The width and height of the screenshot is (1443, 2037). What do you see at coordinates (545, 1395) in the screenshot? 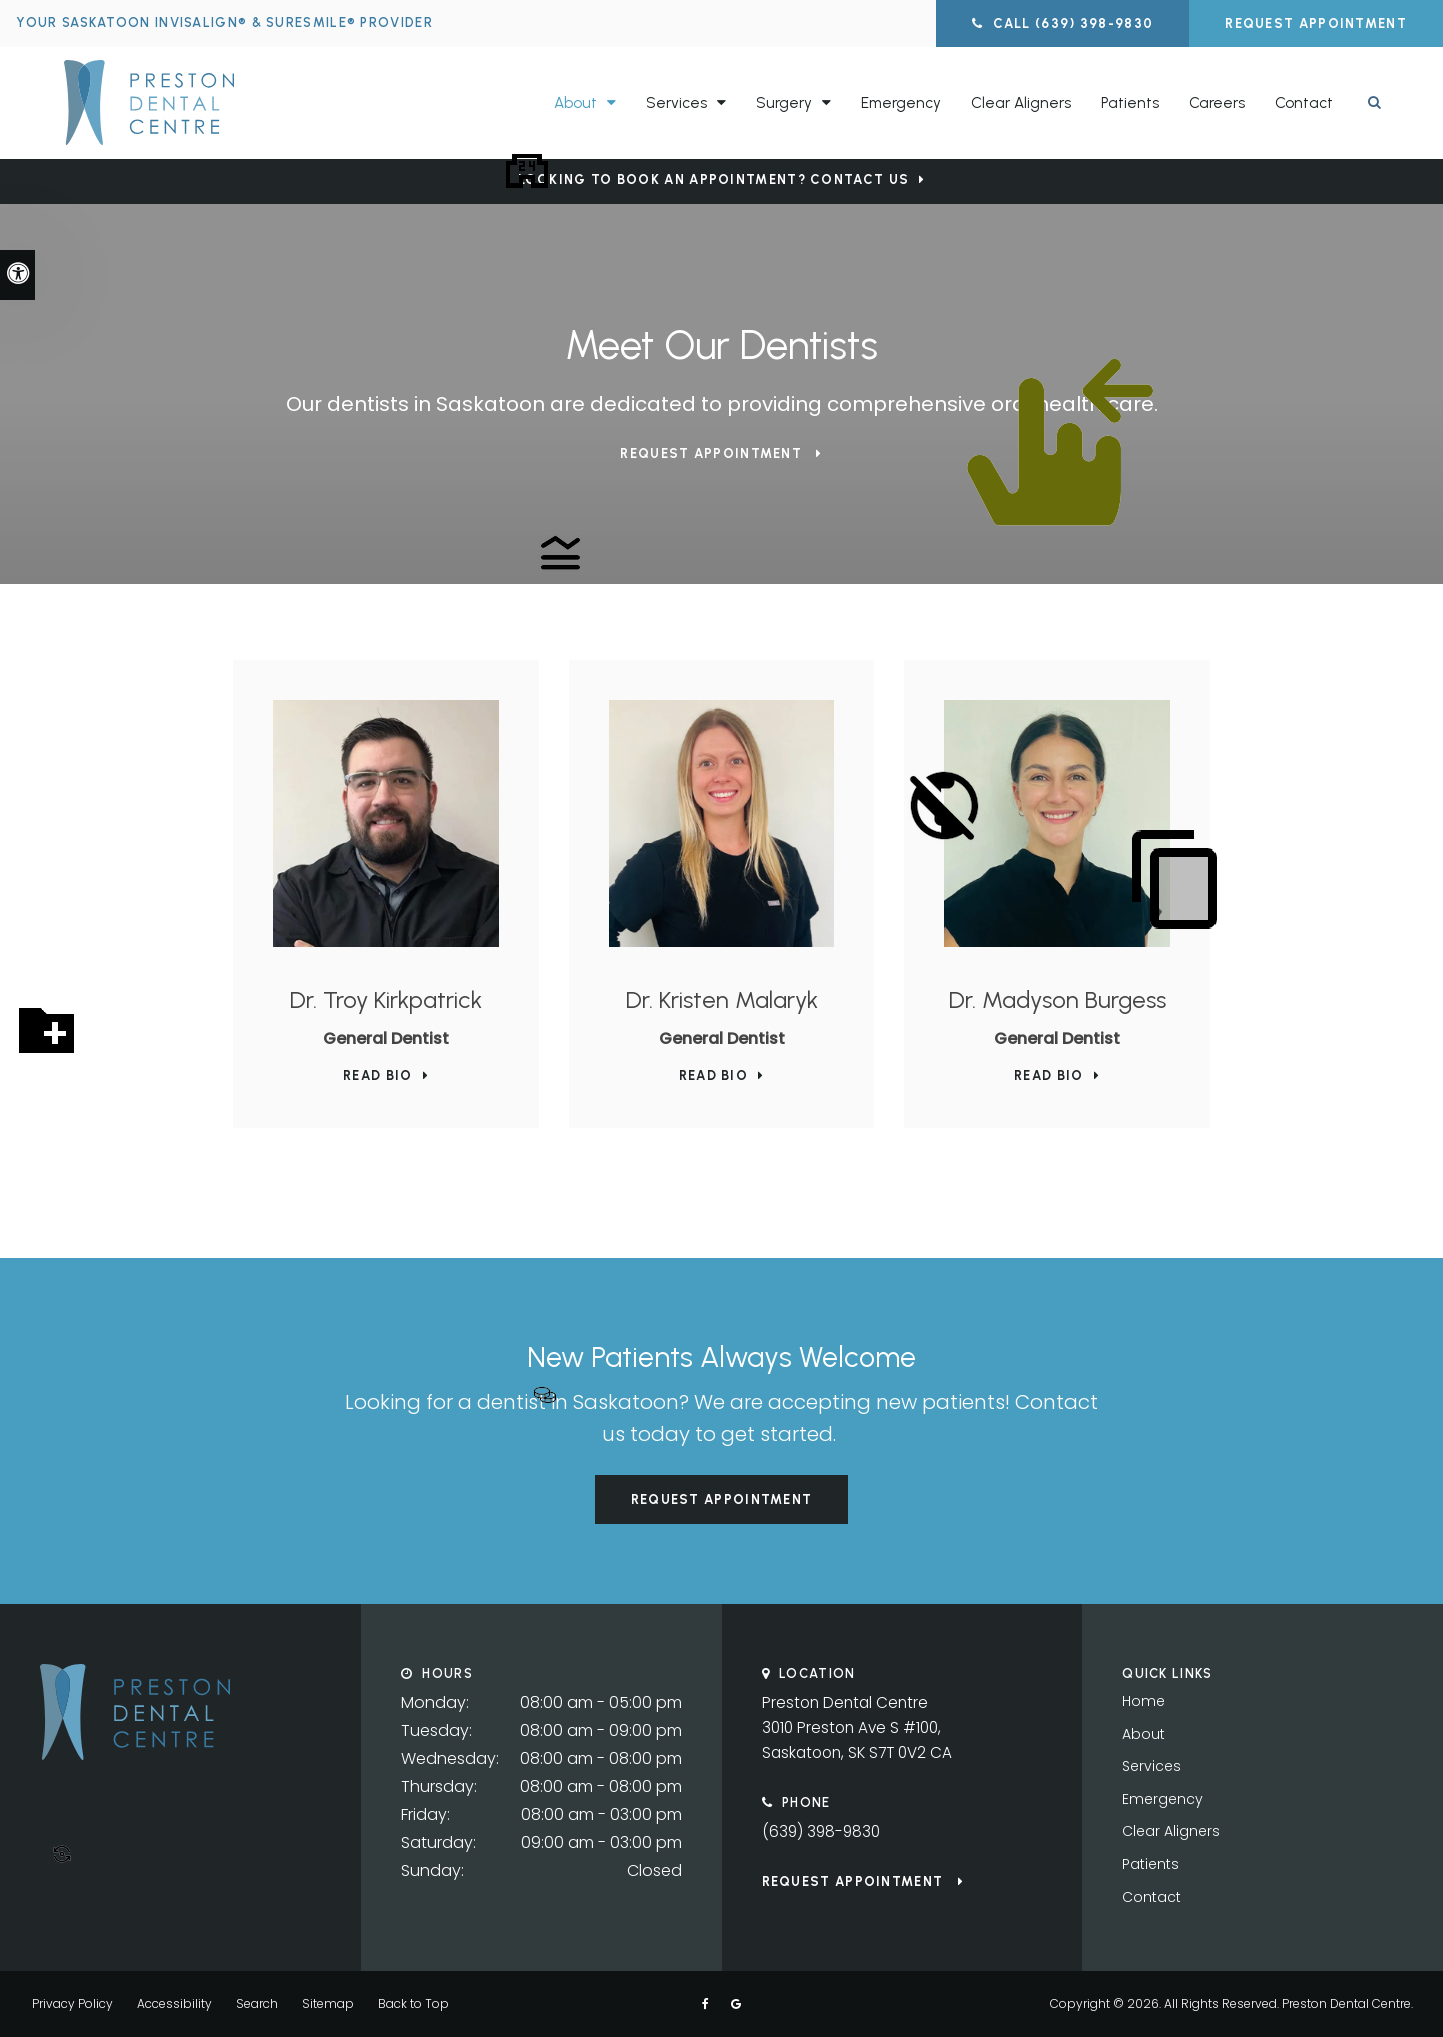
I see `view your coin balance or currency` at bounding box center [545, 1395].